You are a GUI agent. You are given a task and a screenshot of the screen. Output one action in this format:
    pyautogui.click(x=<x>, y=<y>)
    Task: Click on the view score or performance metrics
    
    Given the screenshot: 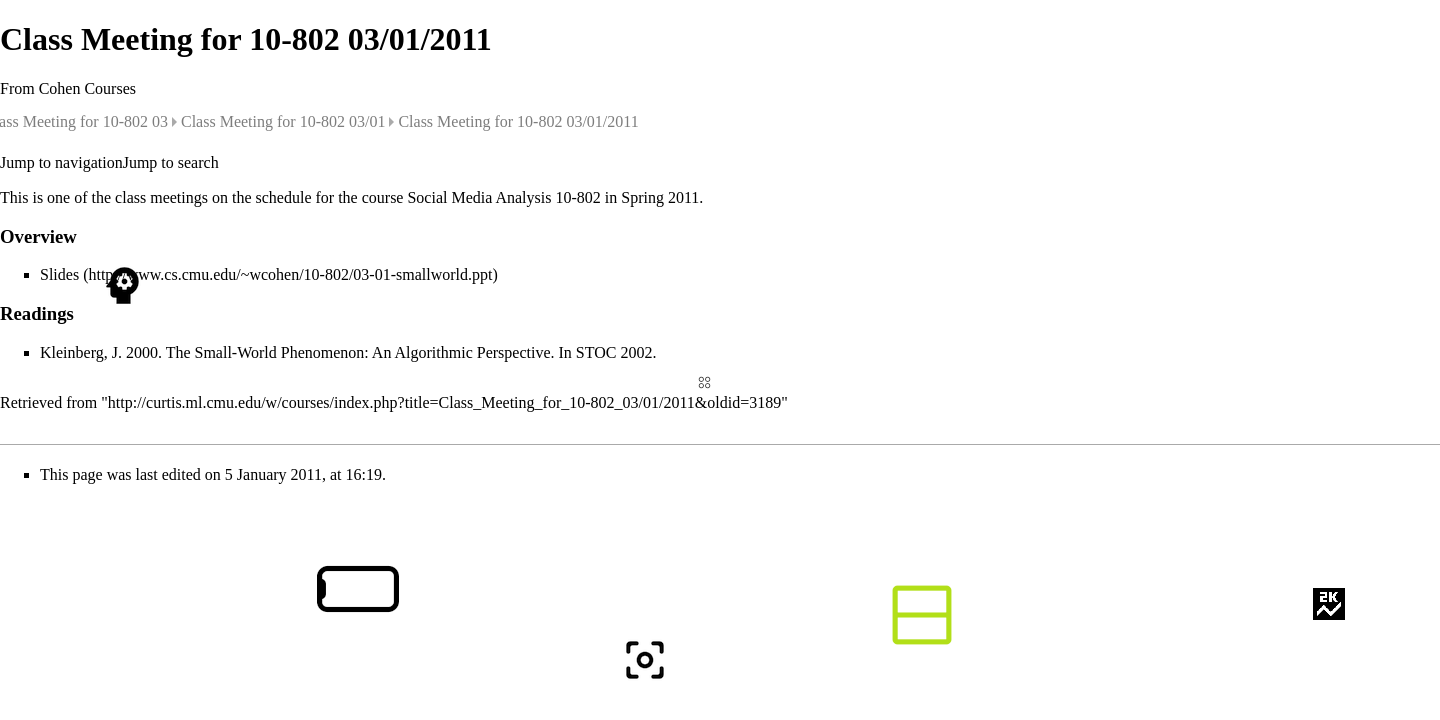 What is the action you would take?
    pyautogui.click(x=1329, y=604)
    